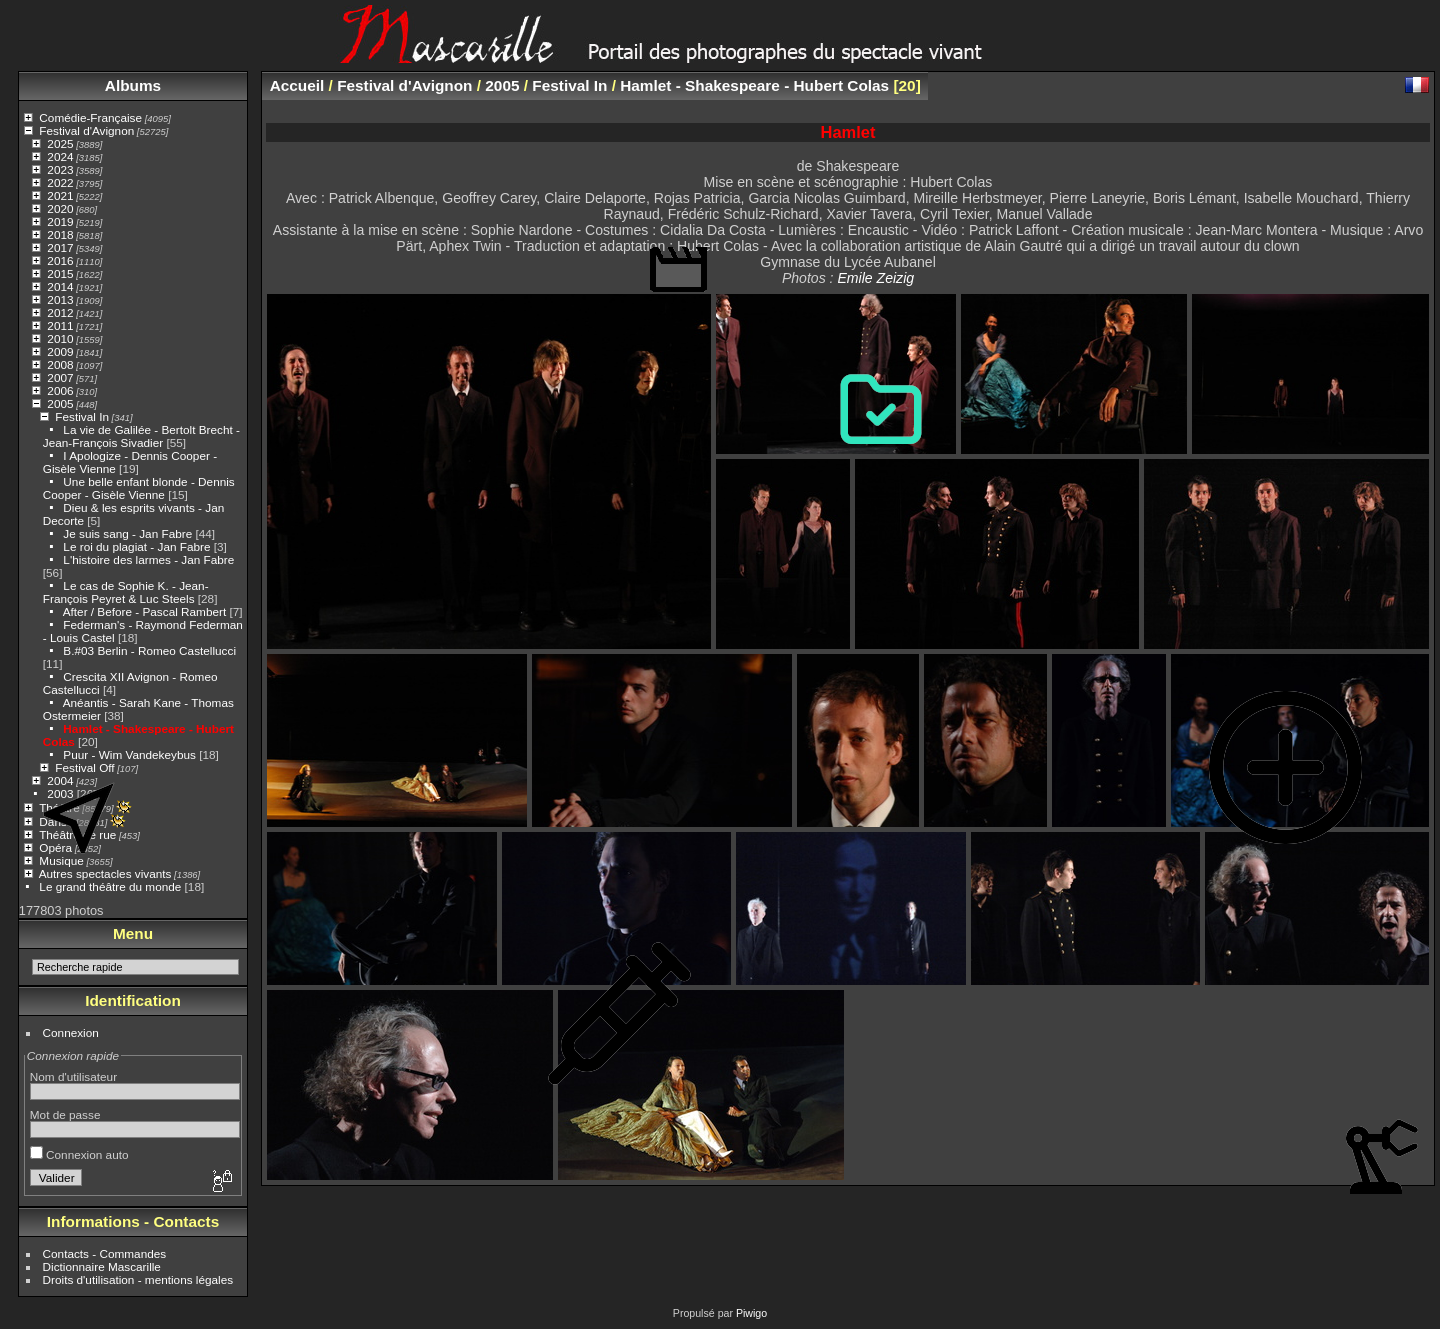 The image size is (1440, 1329). What do you see at coordinates (1382, 1158) in the screenshot?
I see `access manufacturing or industrial settings` at bounding box center [1382, 1158].